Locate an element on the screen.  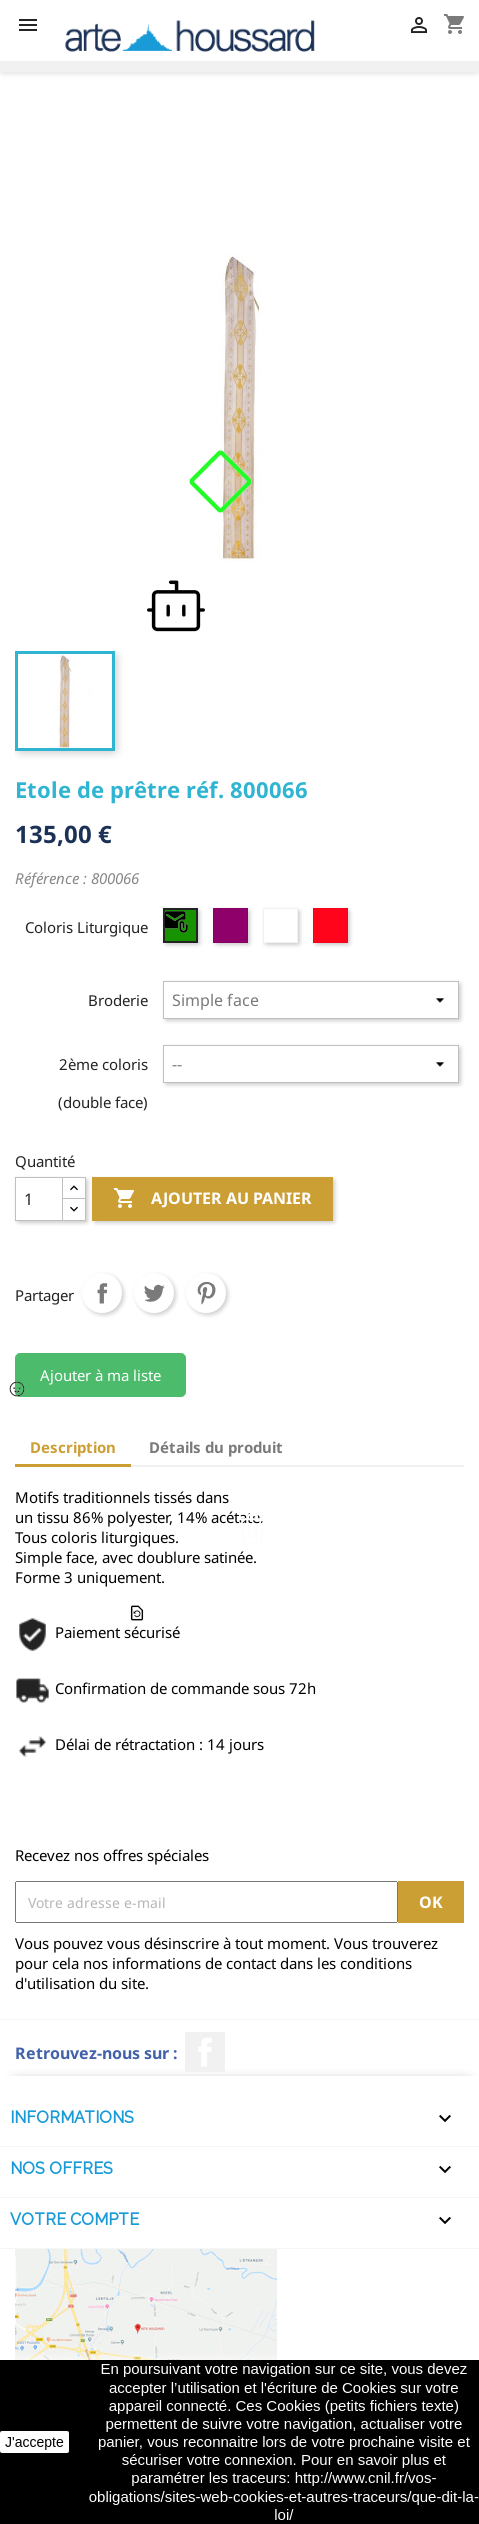
attach a file to your email is located at coordinates (176, 922).